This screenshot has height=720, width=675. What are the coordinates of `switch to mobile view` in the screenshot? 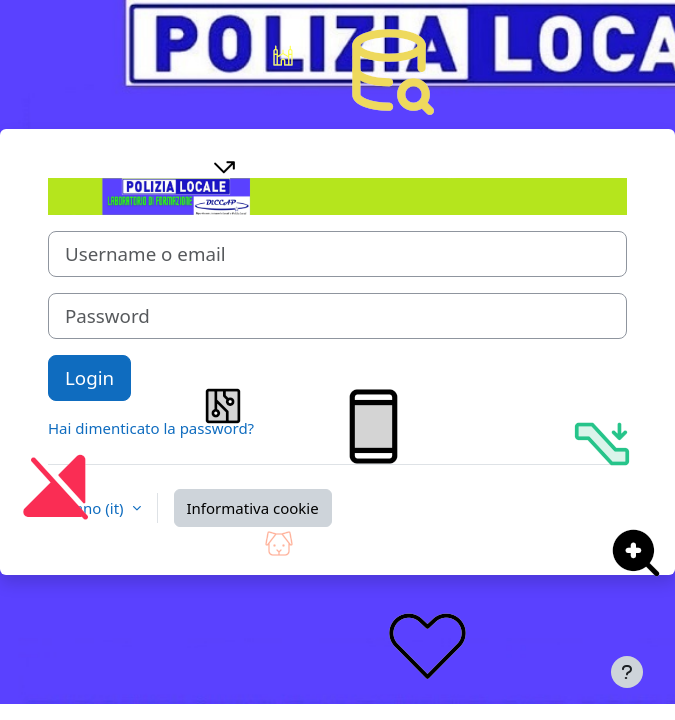 It's located at (373, 426).